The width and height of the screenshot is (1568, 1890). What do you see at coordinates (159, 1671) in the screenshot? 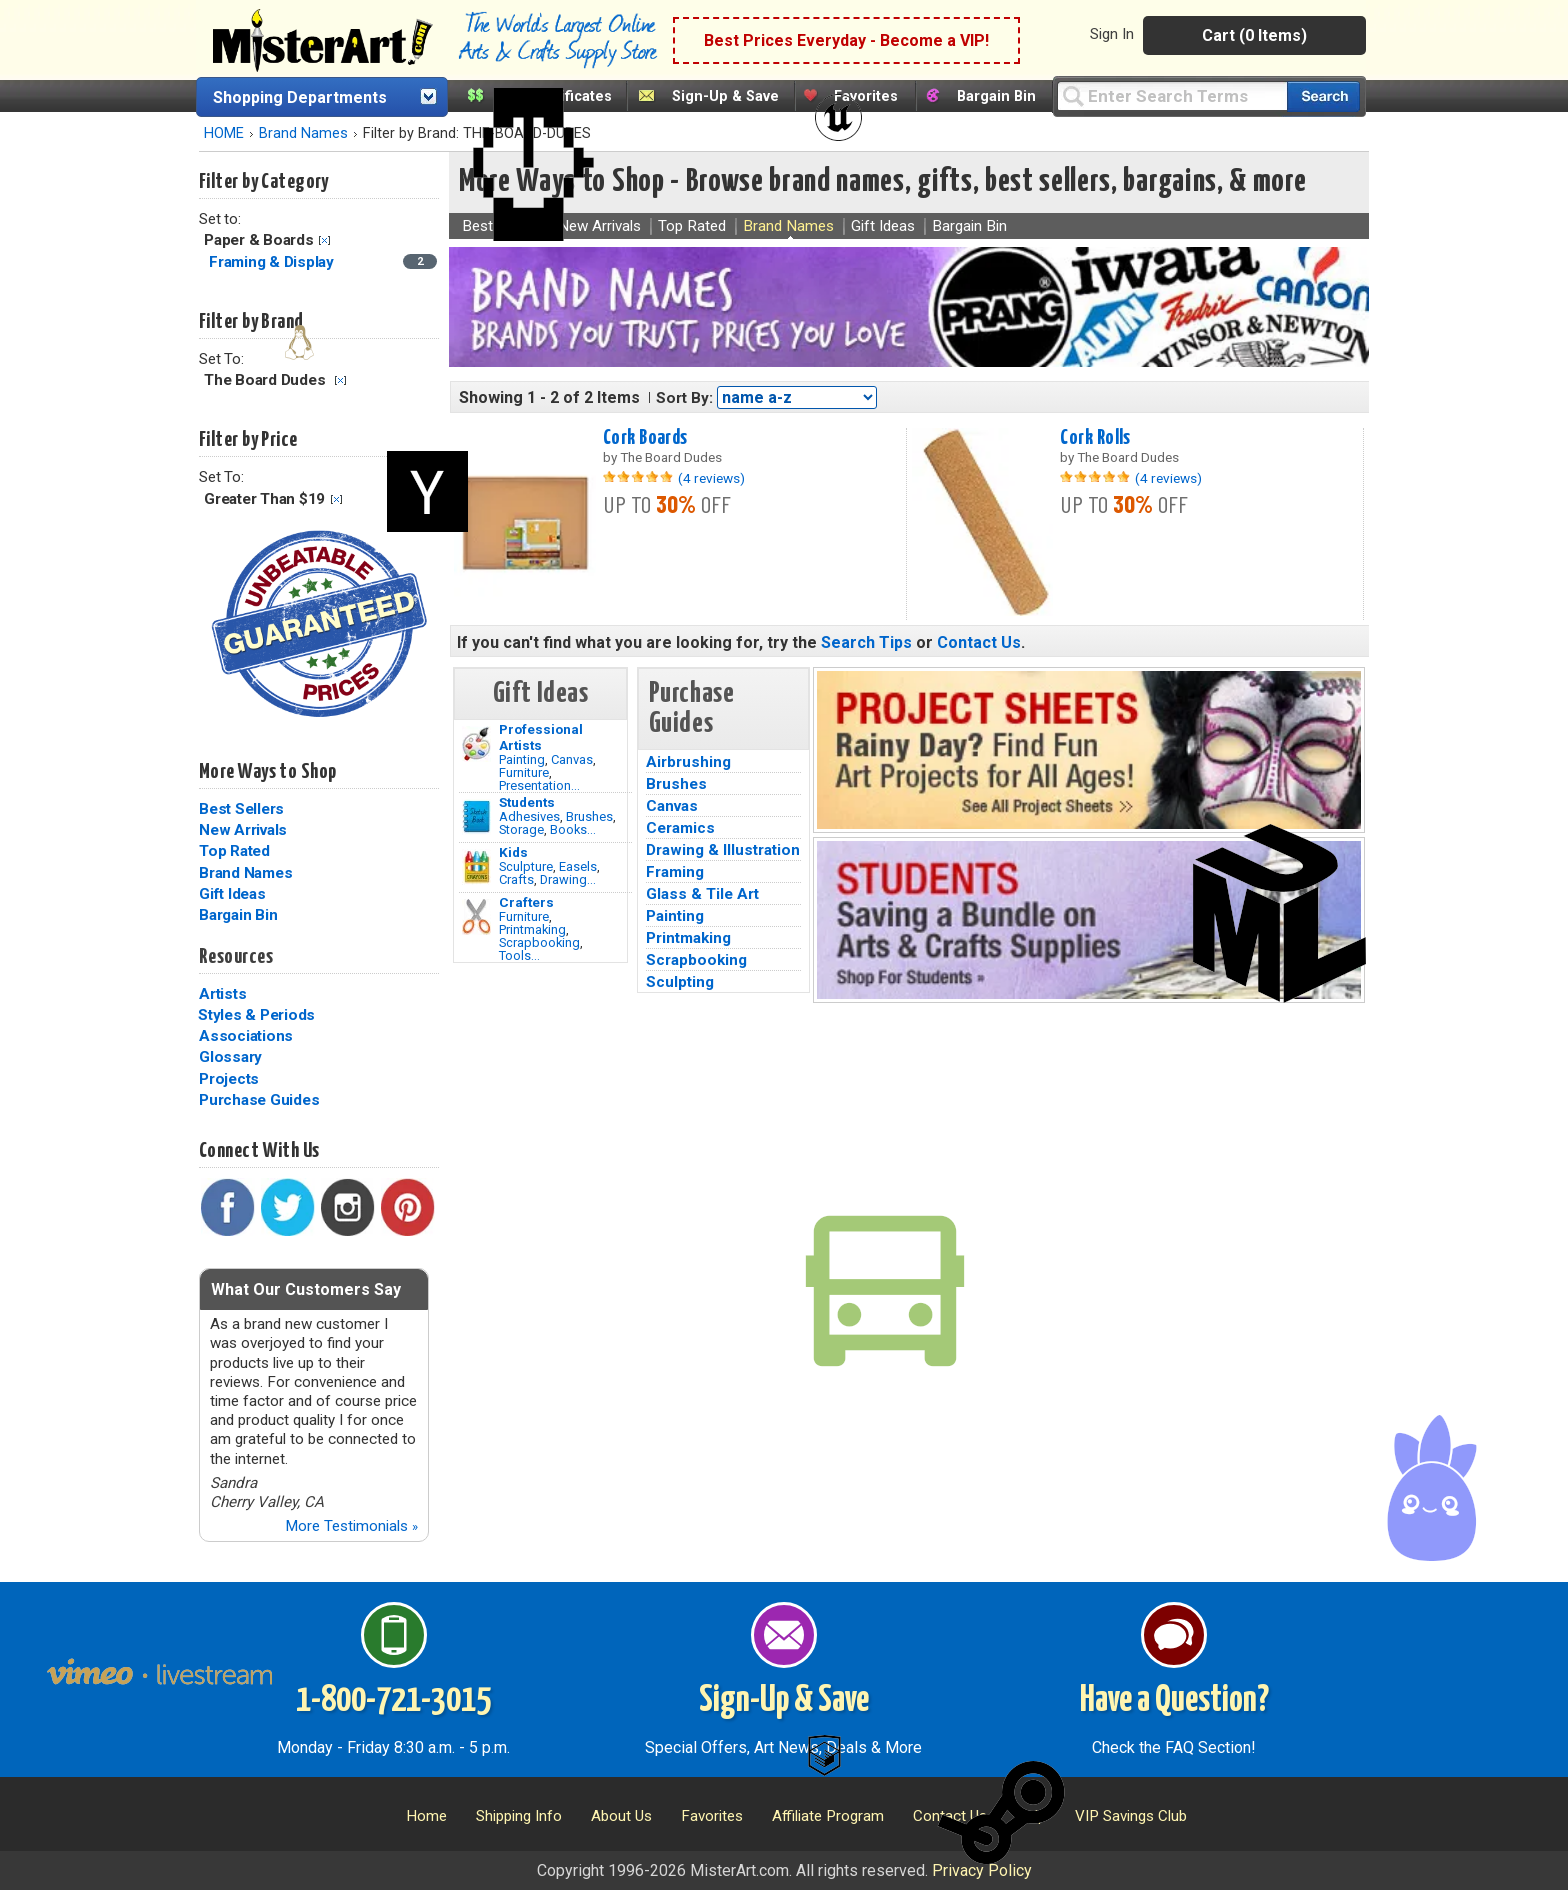
I see `open vimeo livestream app` at bounding box center [159, 1671].